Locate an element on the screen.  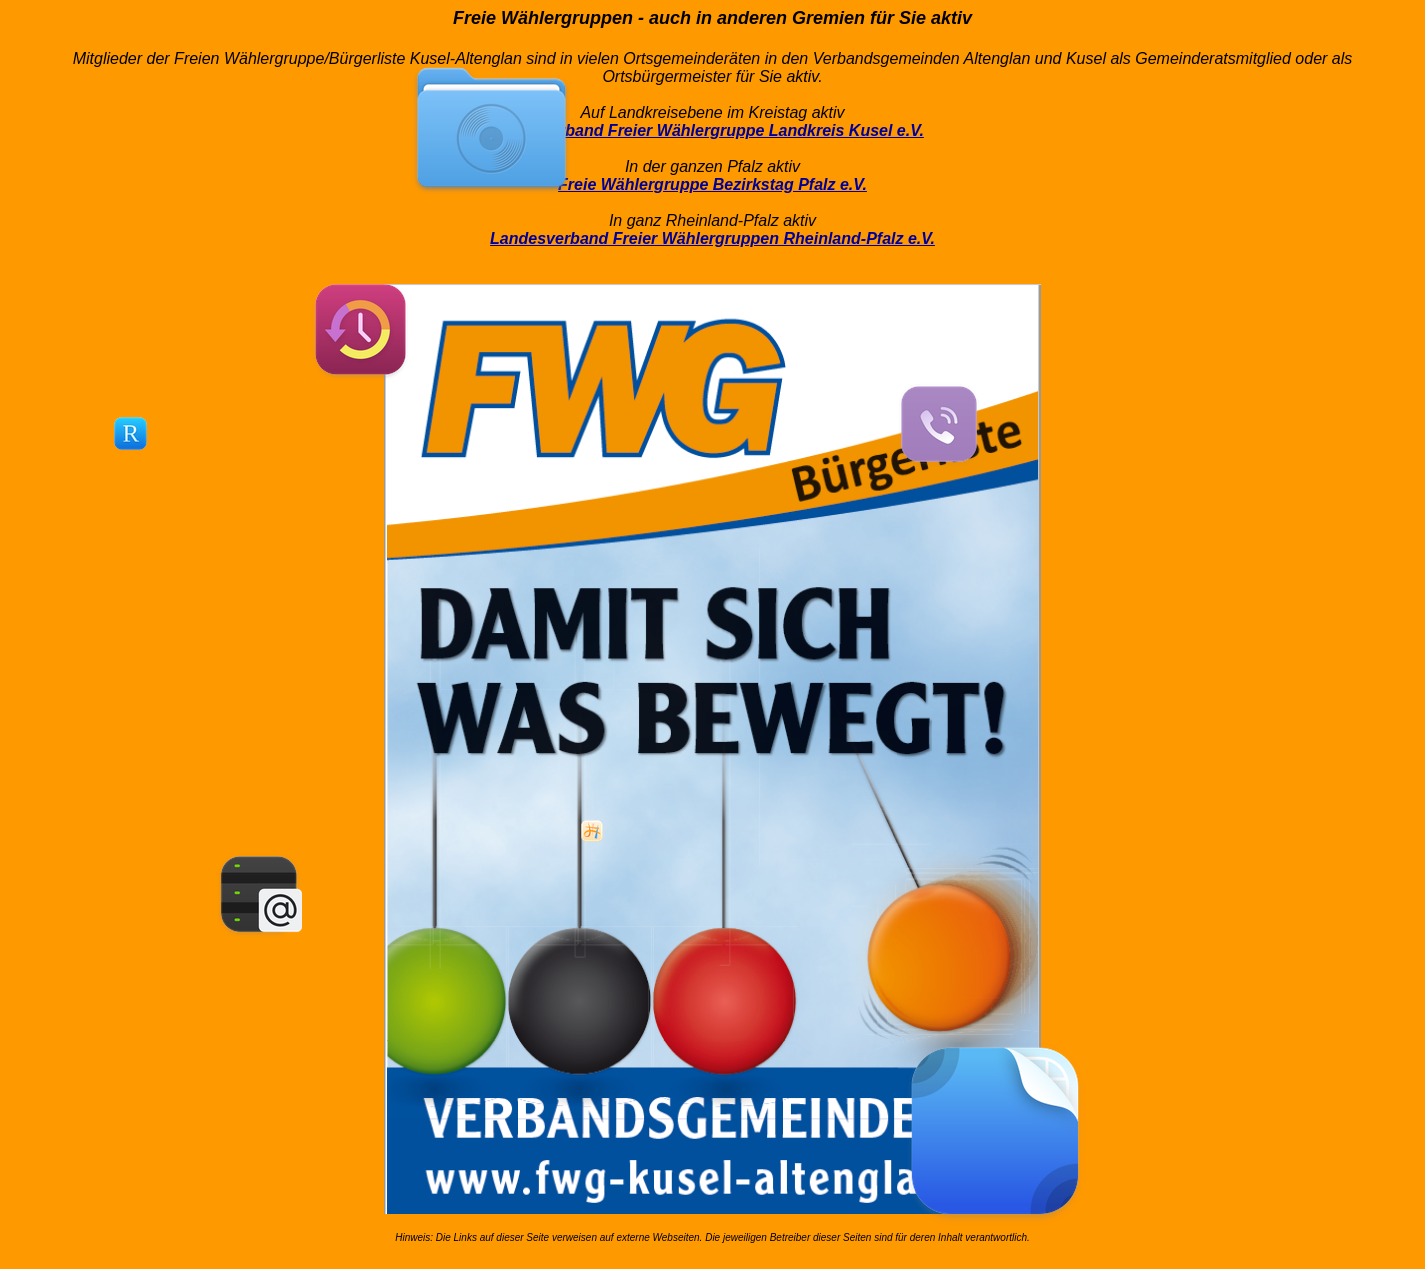
configure DNS server settings is located at coordinates (259, 895).